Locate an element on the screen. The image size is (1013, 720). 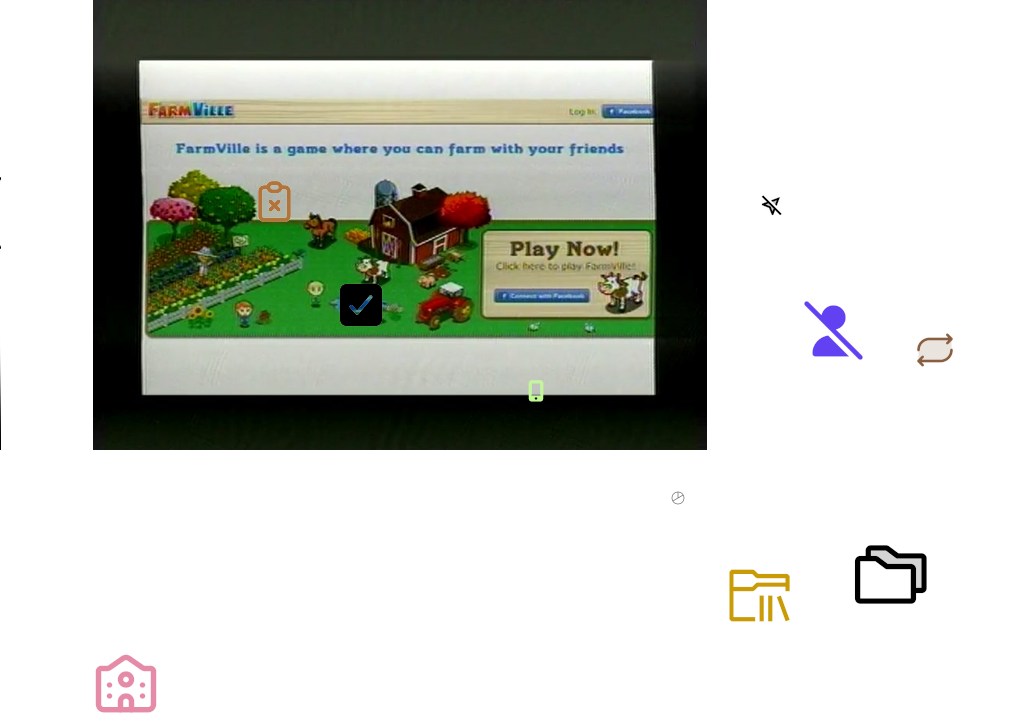
open the library folder is located at coordinates (759, 595).